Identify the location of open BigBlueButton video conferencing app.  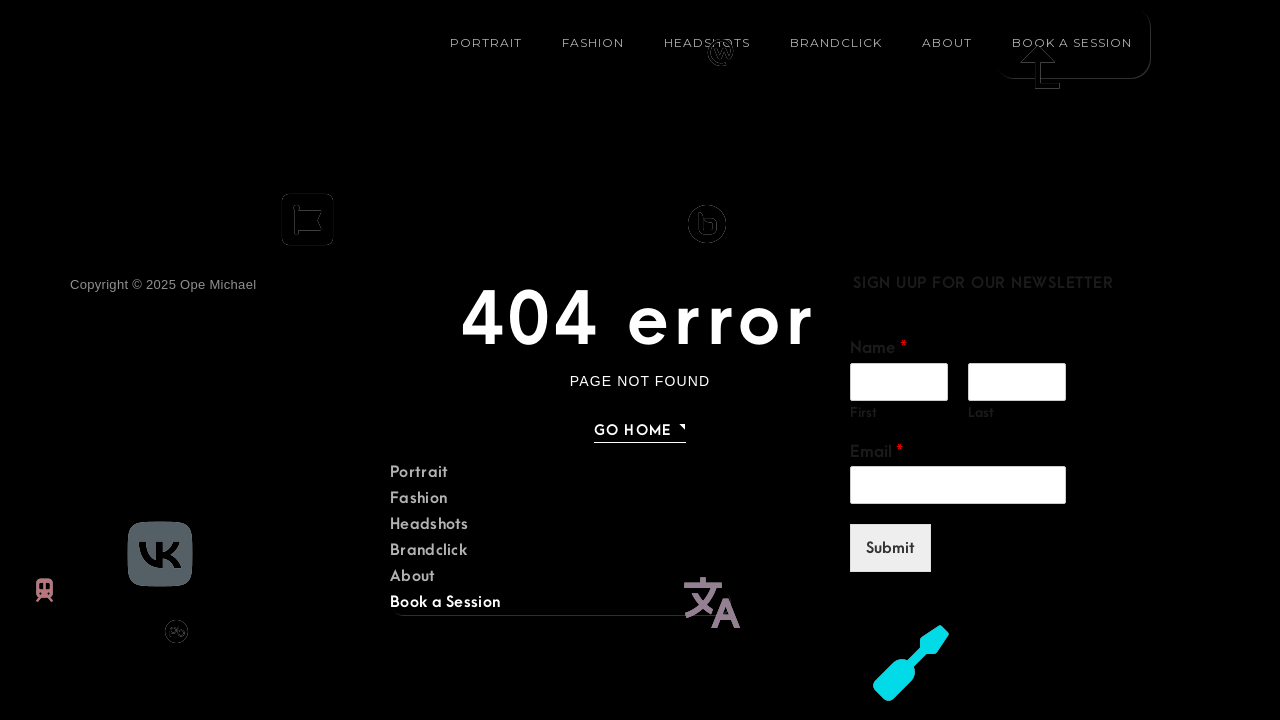
(707, 224).